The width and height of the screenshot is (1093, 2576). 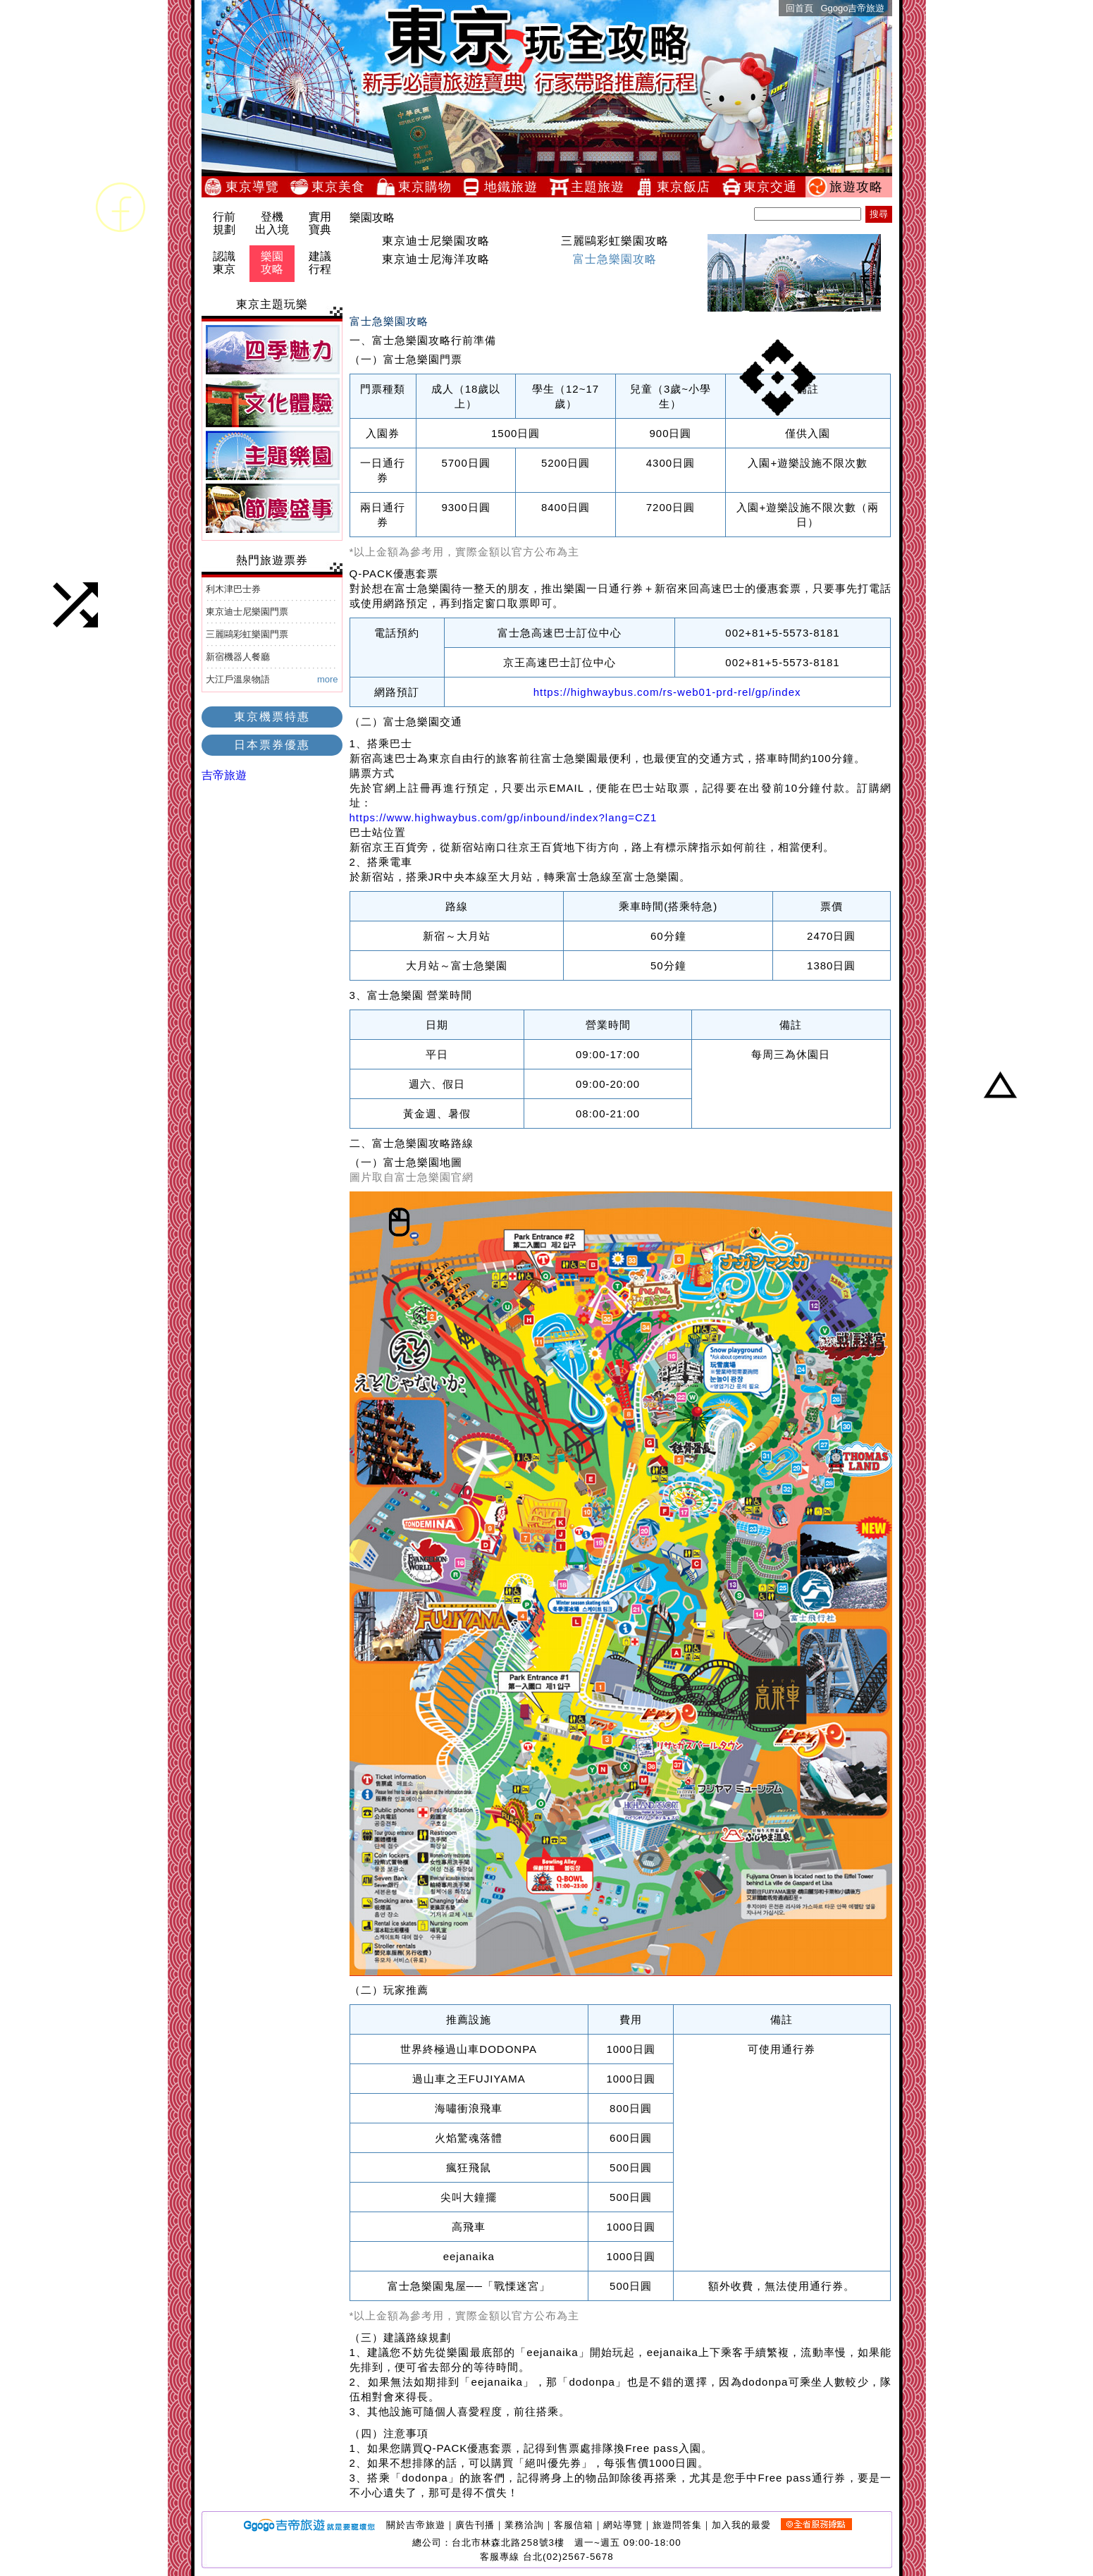 I want to click on view change history or version log, so click(x=1000, y=1084).